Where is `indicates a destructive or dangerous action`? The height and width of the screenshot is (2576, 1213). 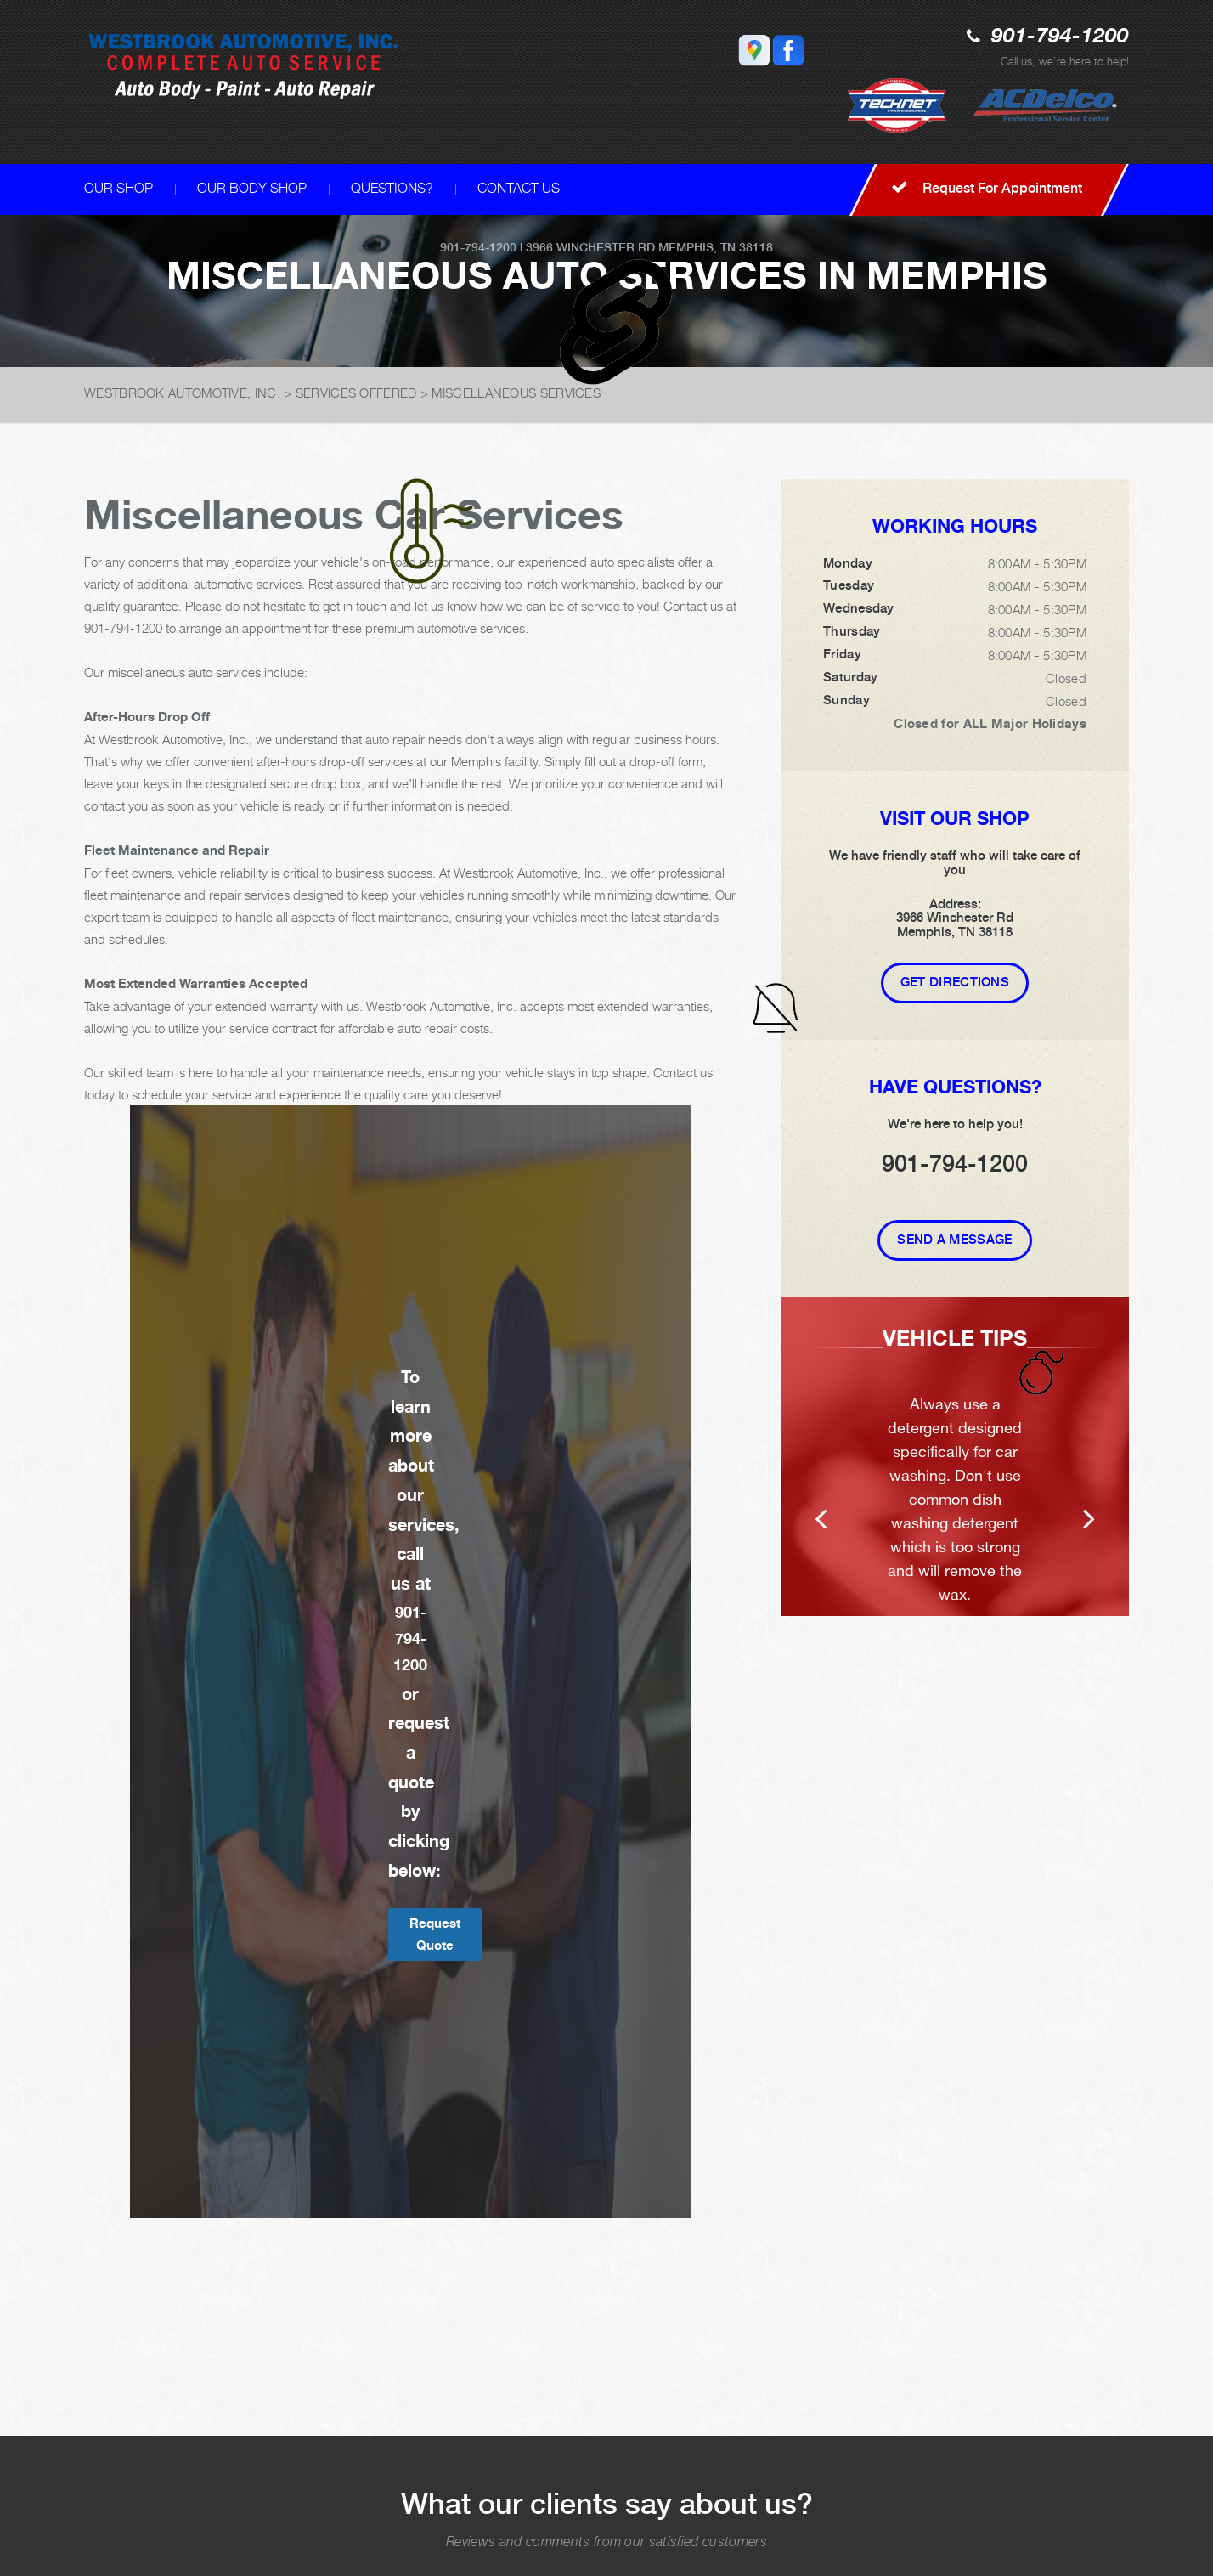
indicates a destructive or dangerous action is located at coordinates (1039, 1371).